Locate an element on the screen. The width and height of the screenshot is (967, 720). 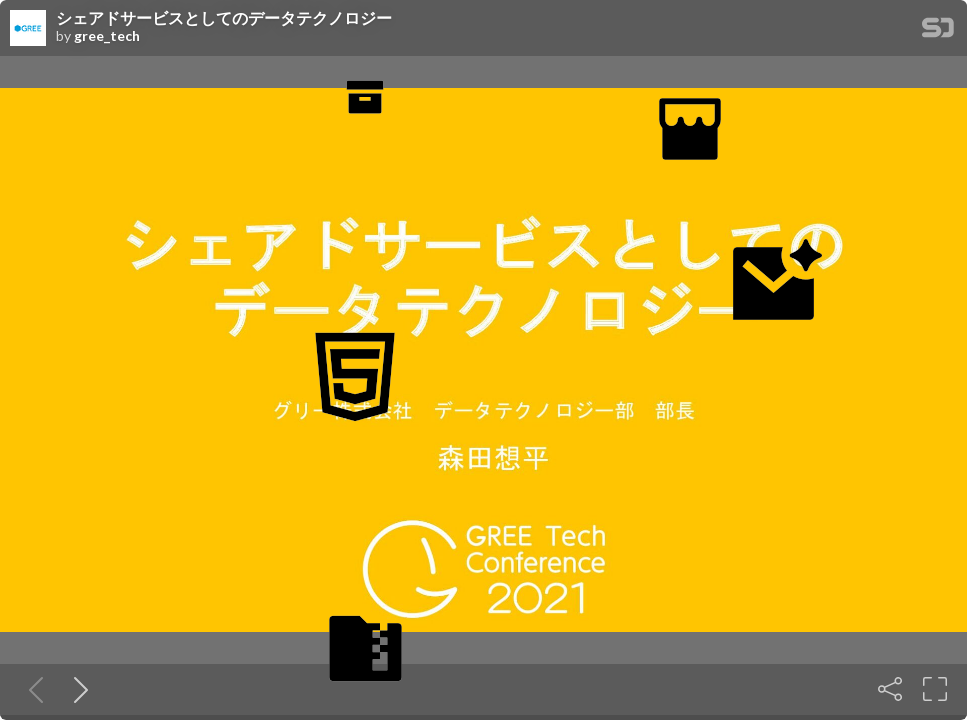
access the online store or marketplace is located at coordinates (690, 129).